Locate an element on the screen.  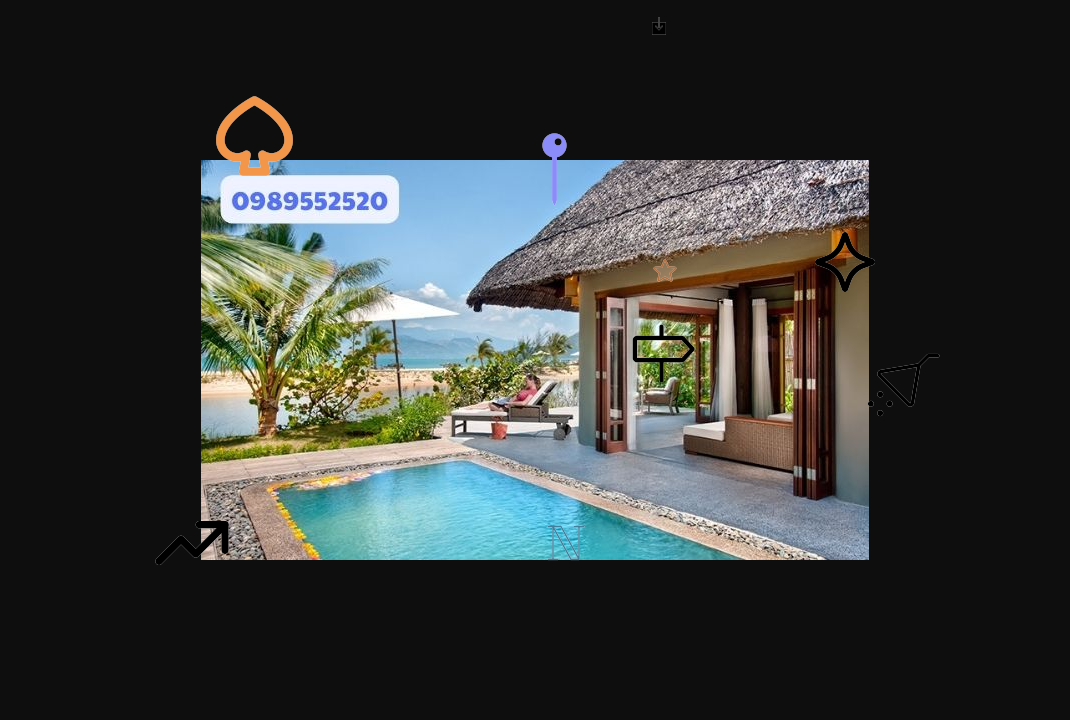
add to favorites is located at coordinates (665, 271).